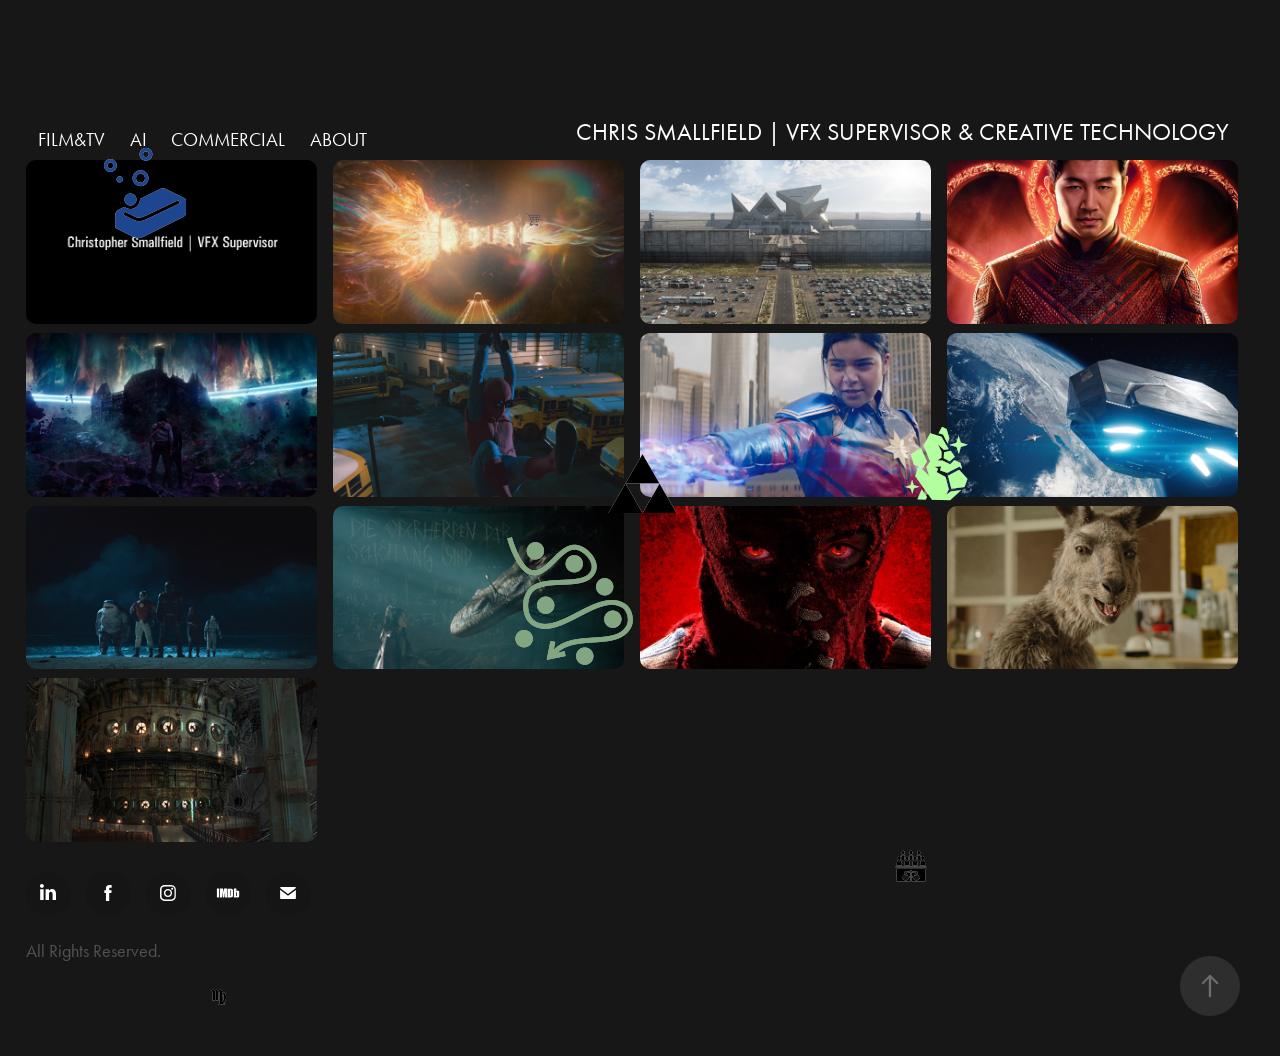  Describe the element at coordinates (570, 601) in the screenshot. I see `navigate a slalom or obstacle course` at that location.